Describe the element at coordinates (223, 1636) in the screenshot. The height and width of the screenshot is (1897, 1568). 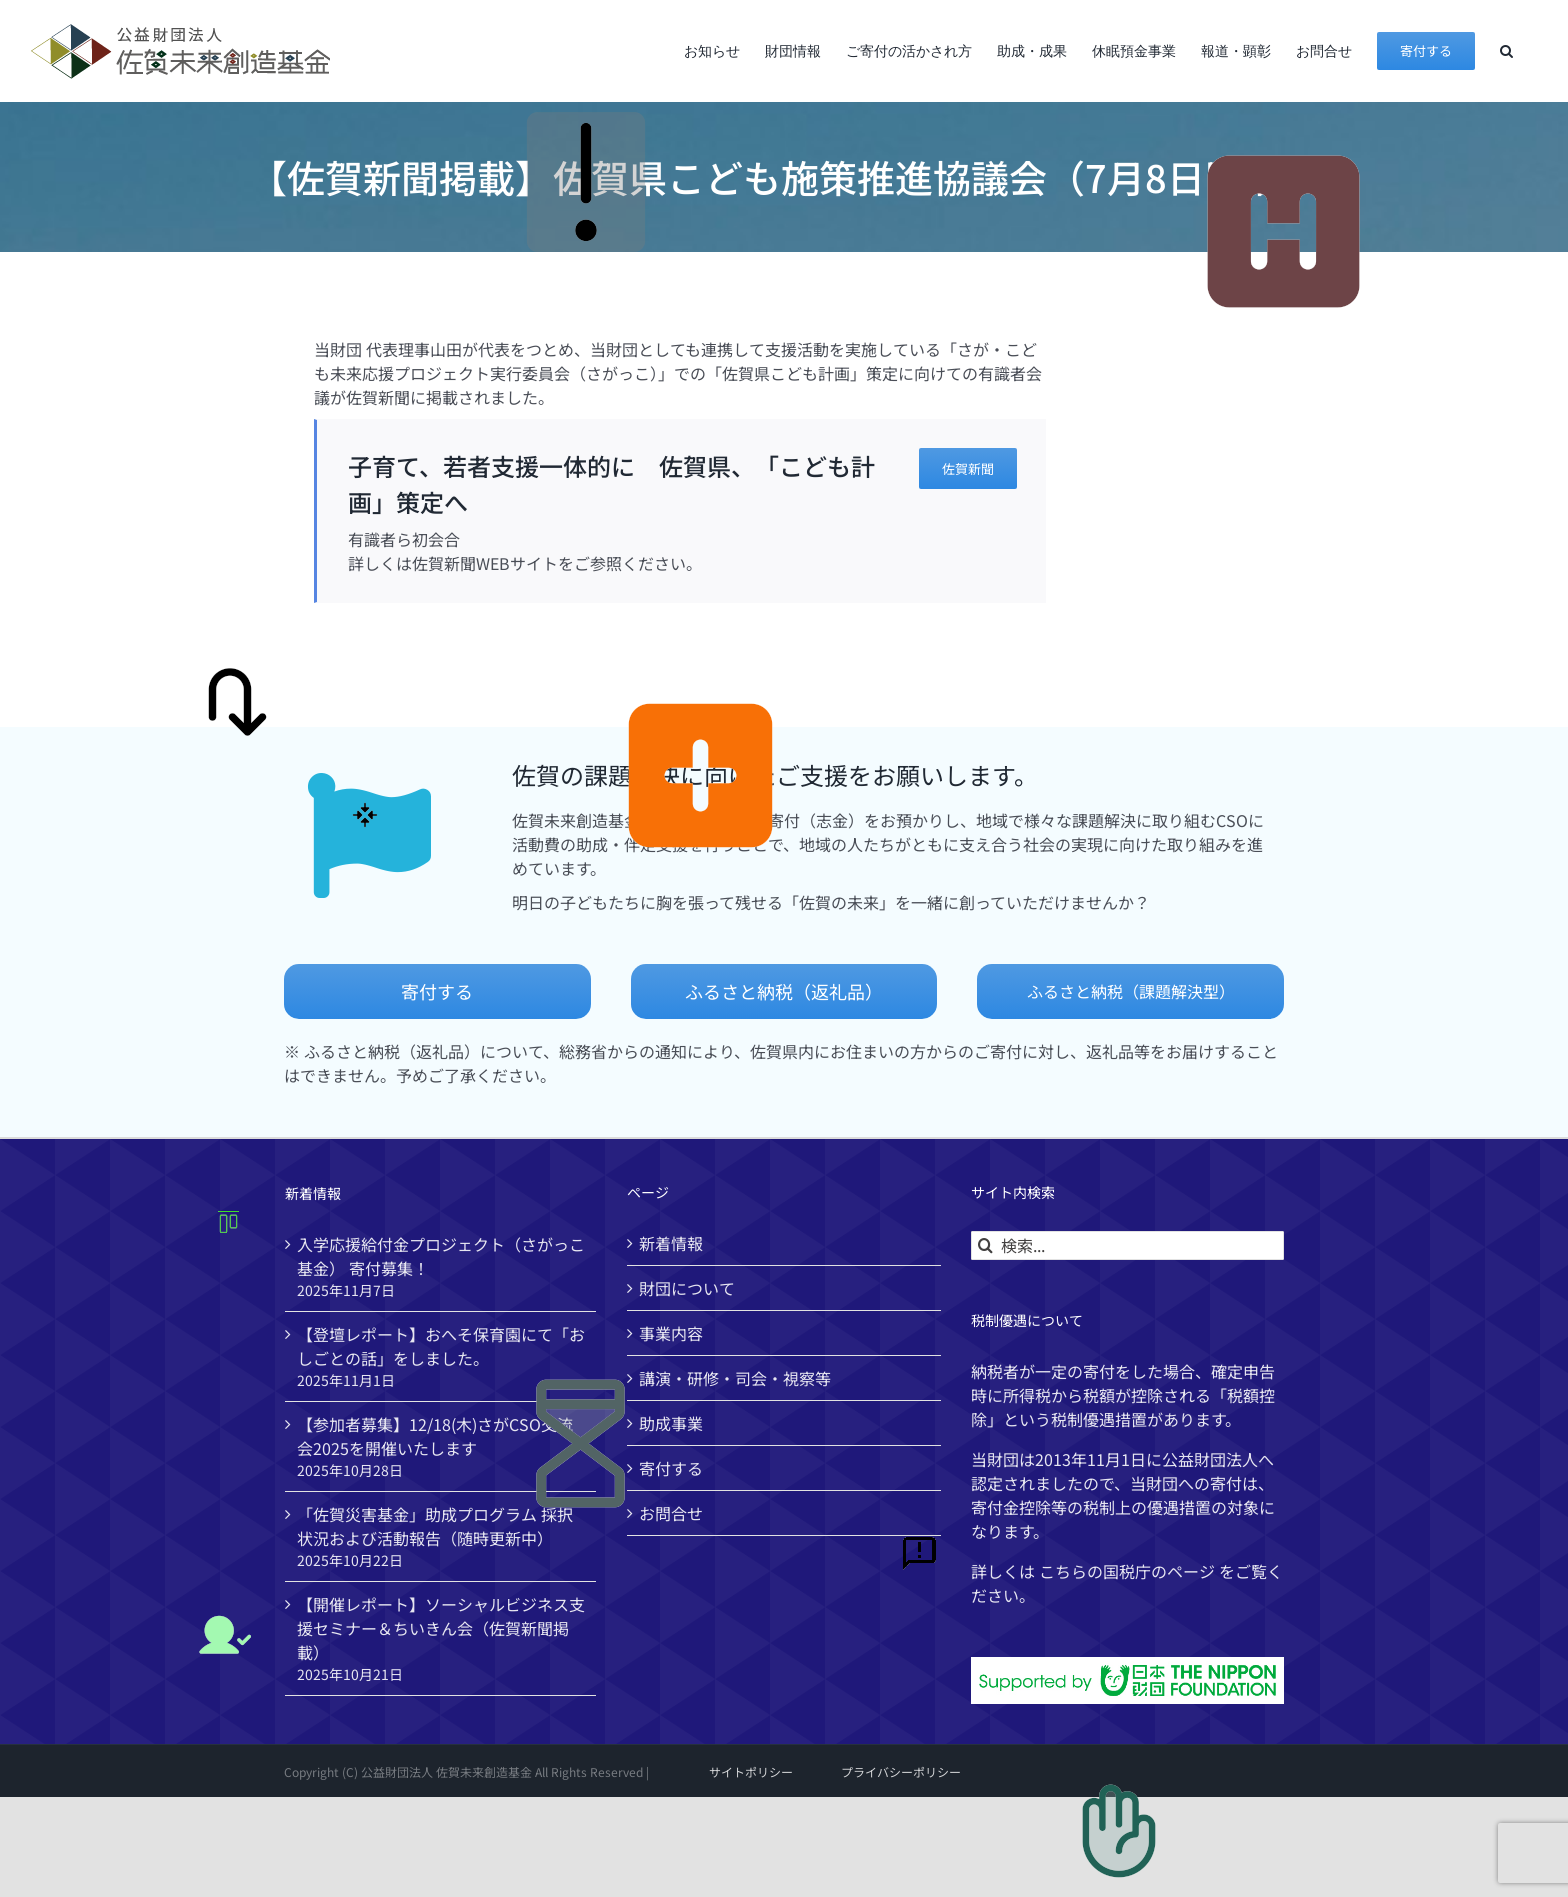
I see `user verified or approved` at that location.